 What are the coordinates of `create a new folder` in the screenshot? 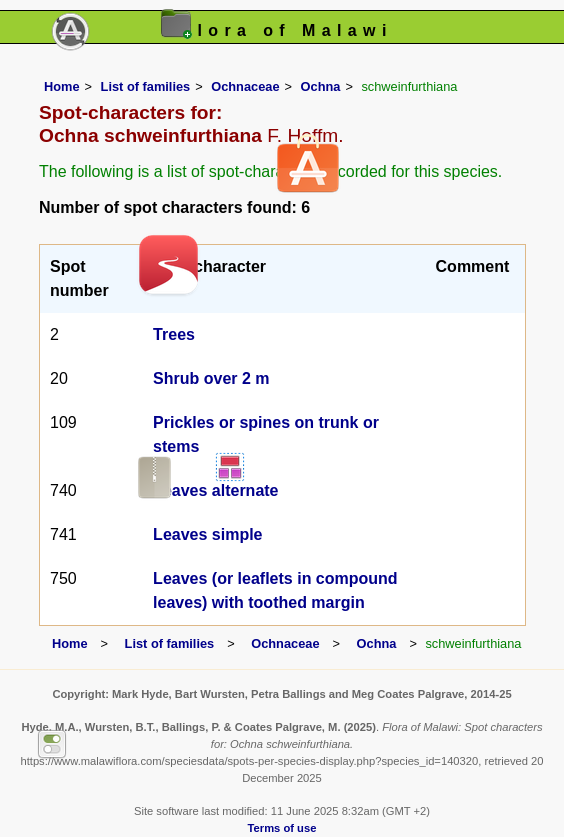 It's located at (176, 23).